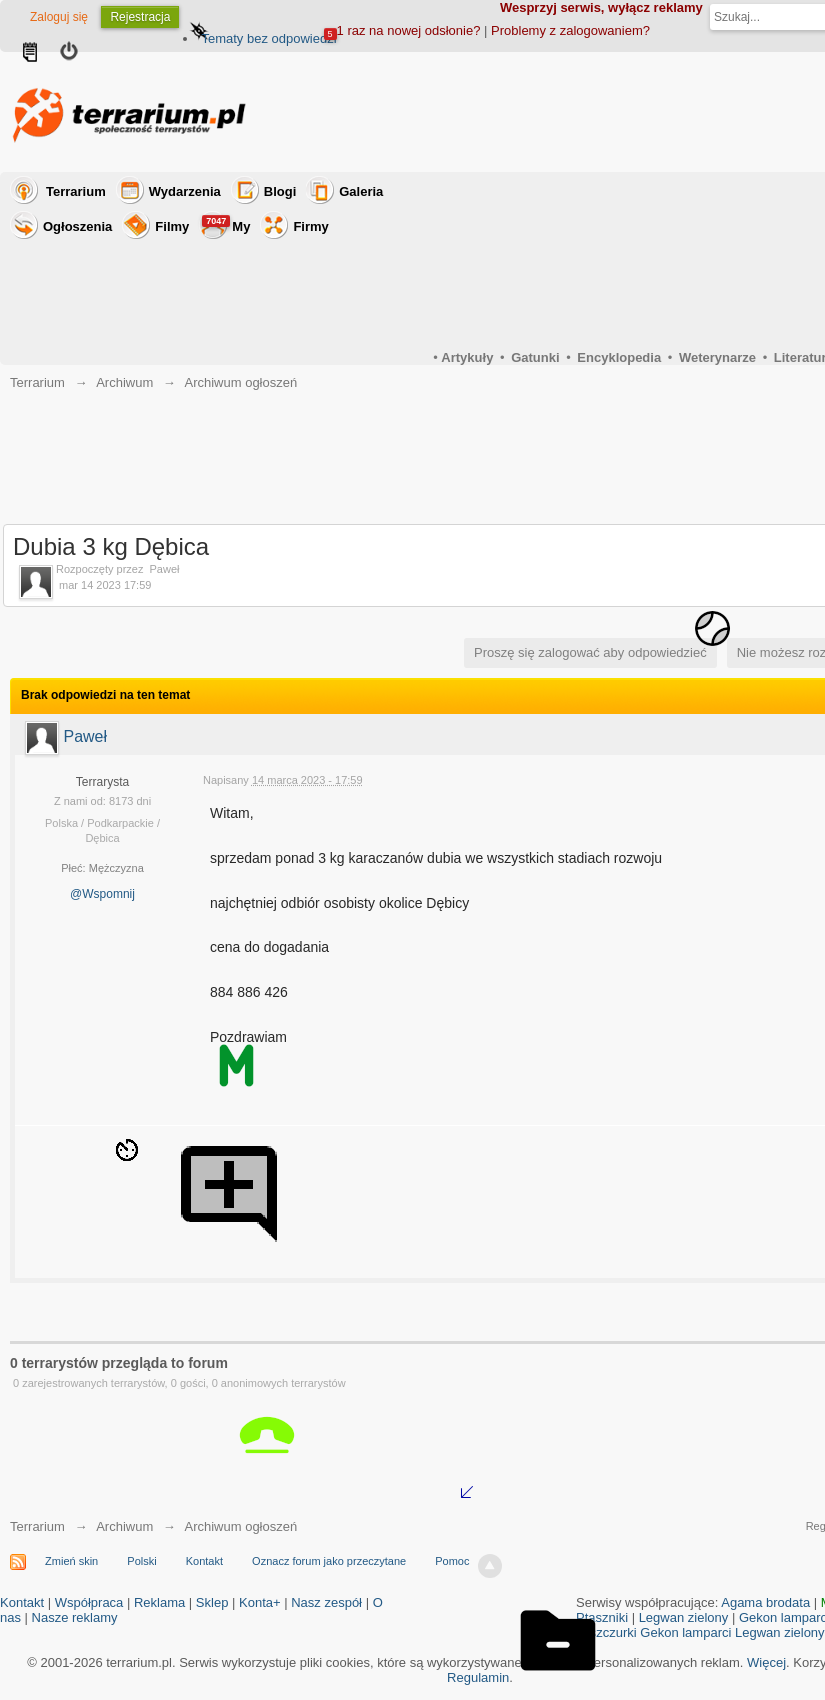  Describe the element at coordinates (229, 1194) in the screenshot. I see `add a new comment` at that location.